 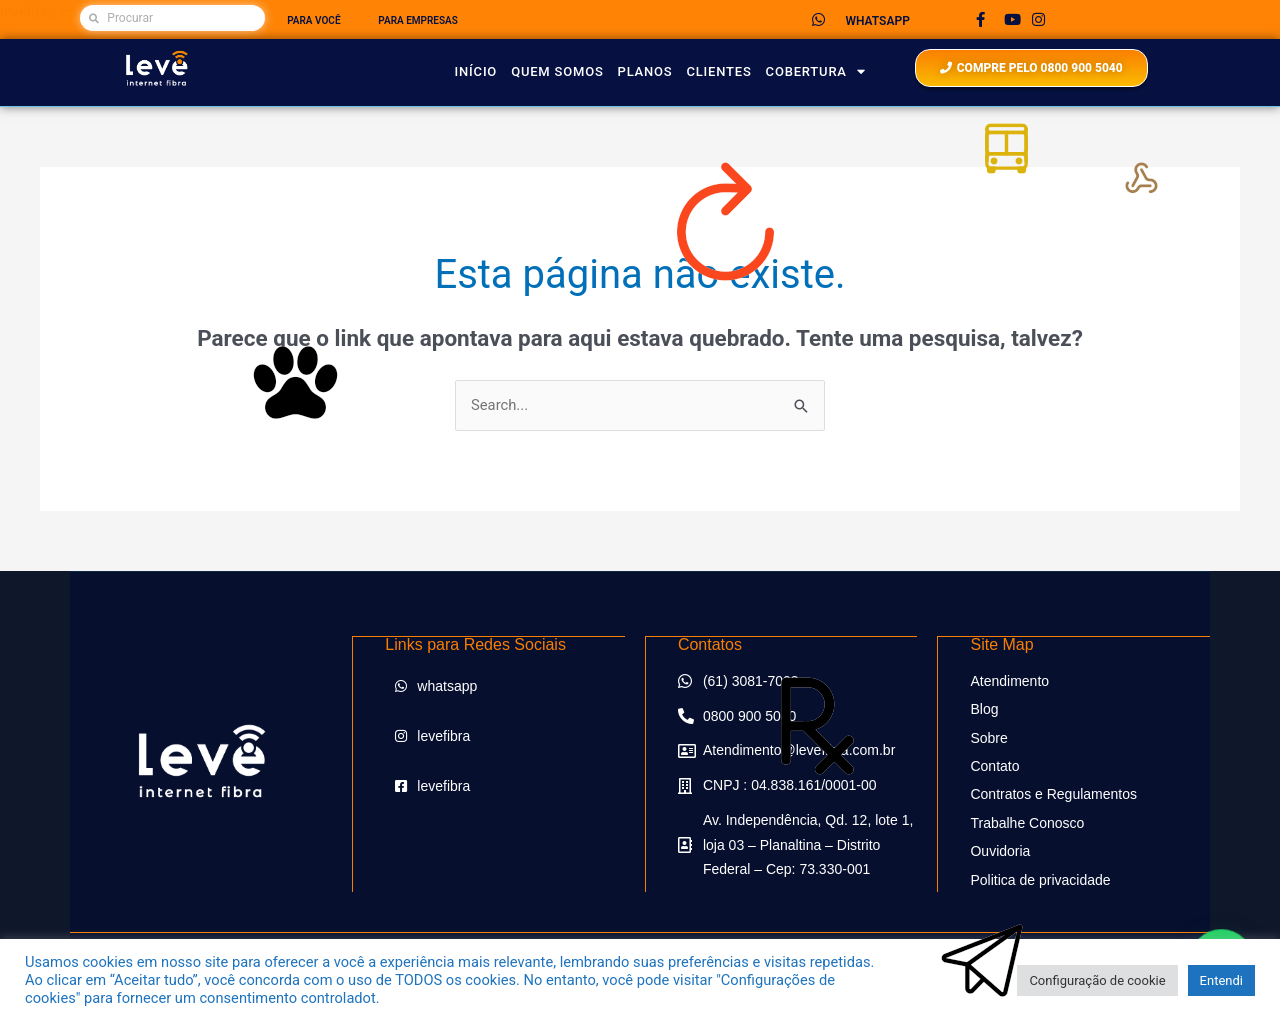 I want to click on view bus routes or schedules, so click(x=1006, y=148).